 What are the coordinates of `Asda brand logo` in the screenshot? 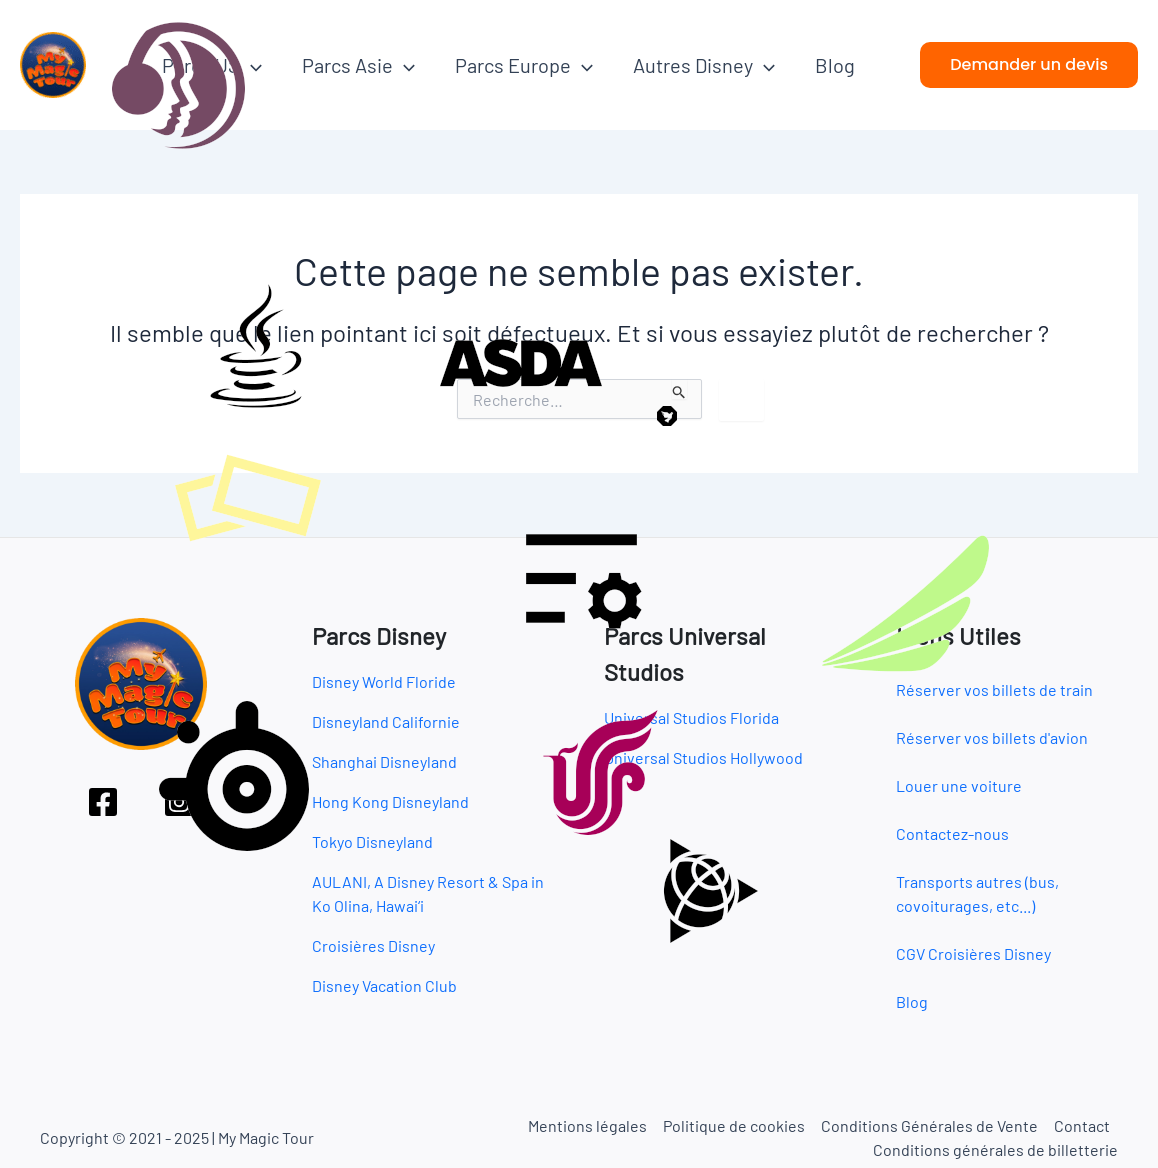 It's located at (521, 363).